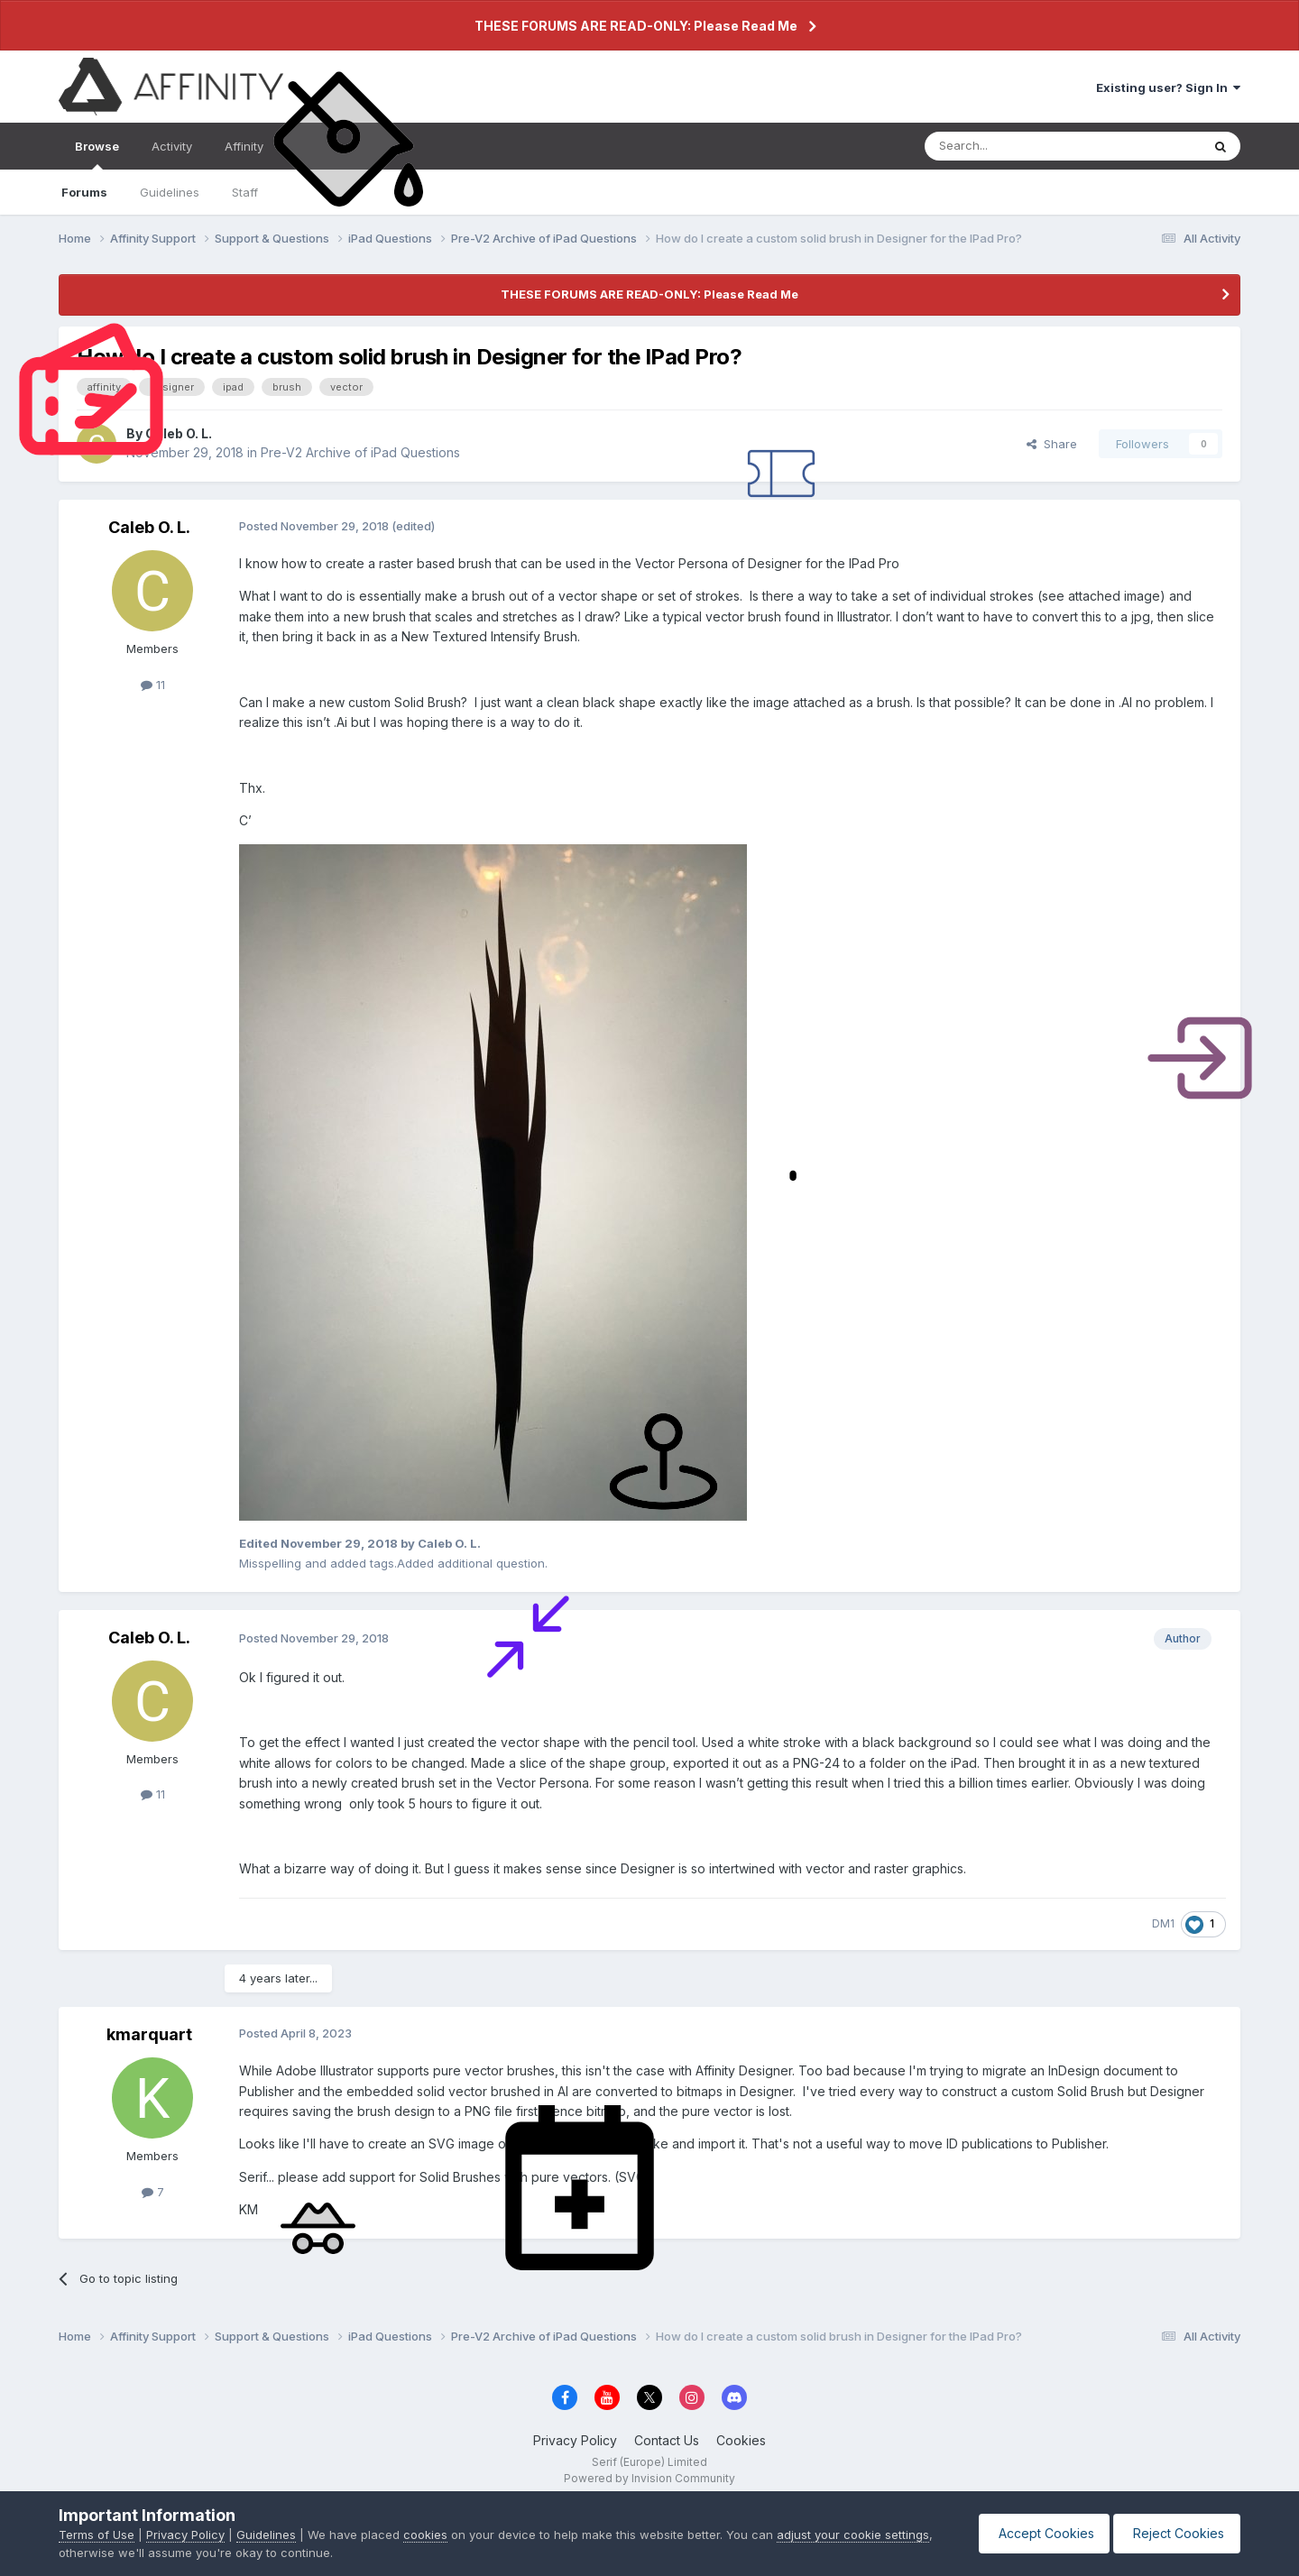 This screenshot has width=1299, height=2576. I want to click on log in to your account, so click(1200, 1058).